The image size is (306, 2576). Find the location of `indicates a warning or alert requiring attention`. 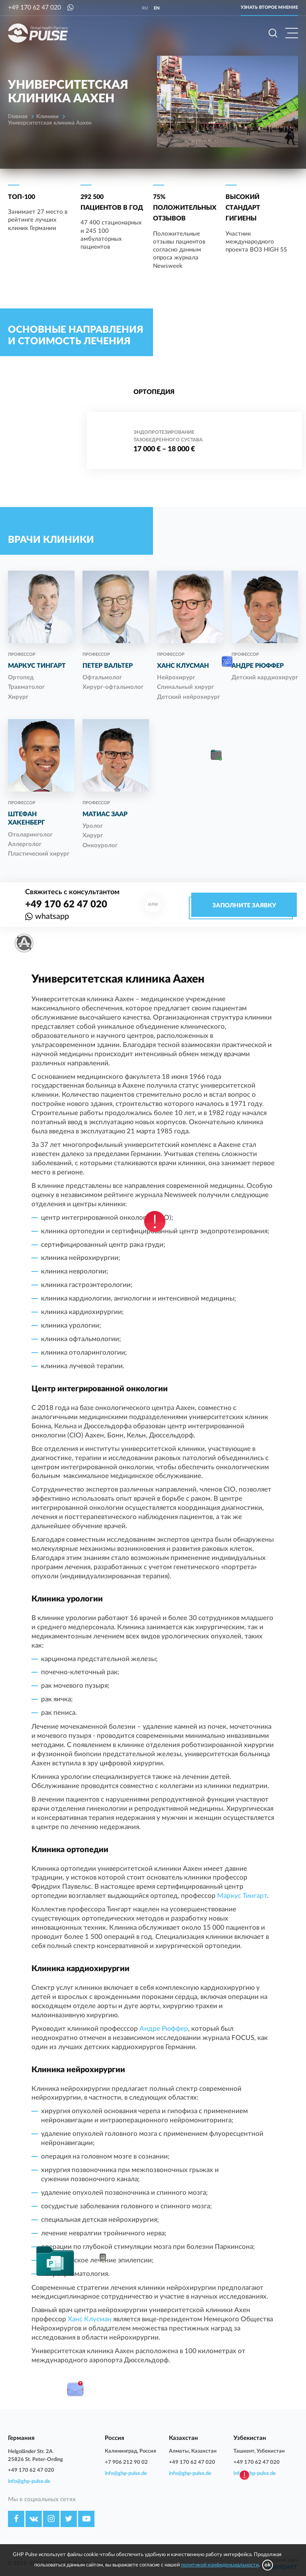

indicates a warning or alert requiring attention is located at coordinates (155, 1221).